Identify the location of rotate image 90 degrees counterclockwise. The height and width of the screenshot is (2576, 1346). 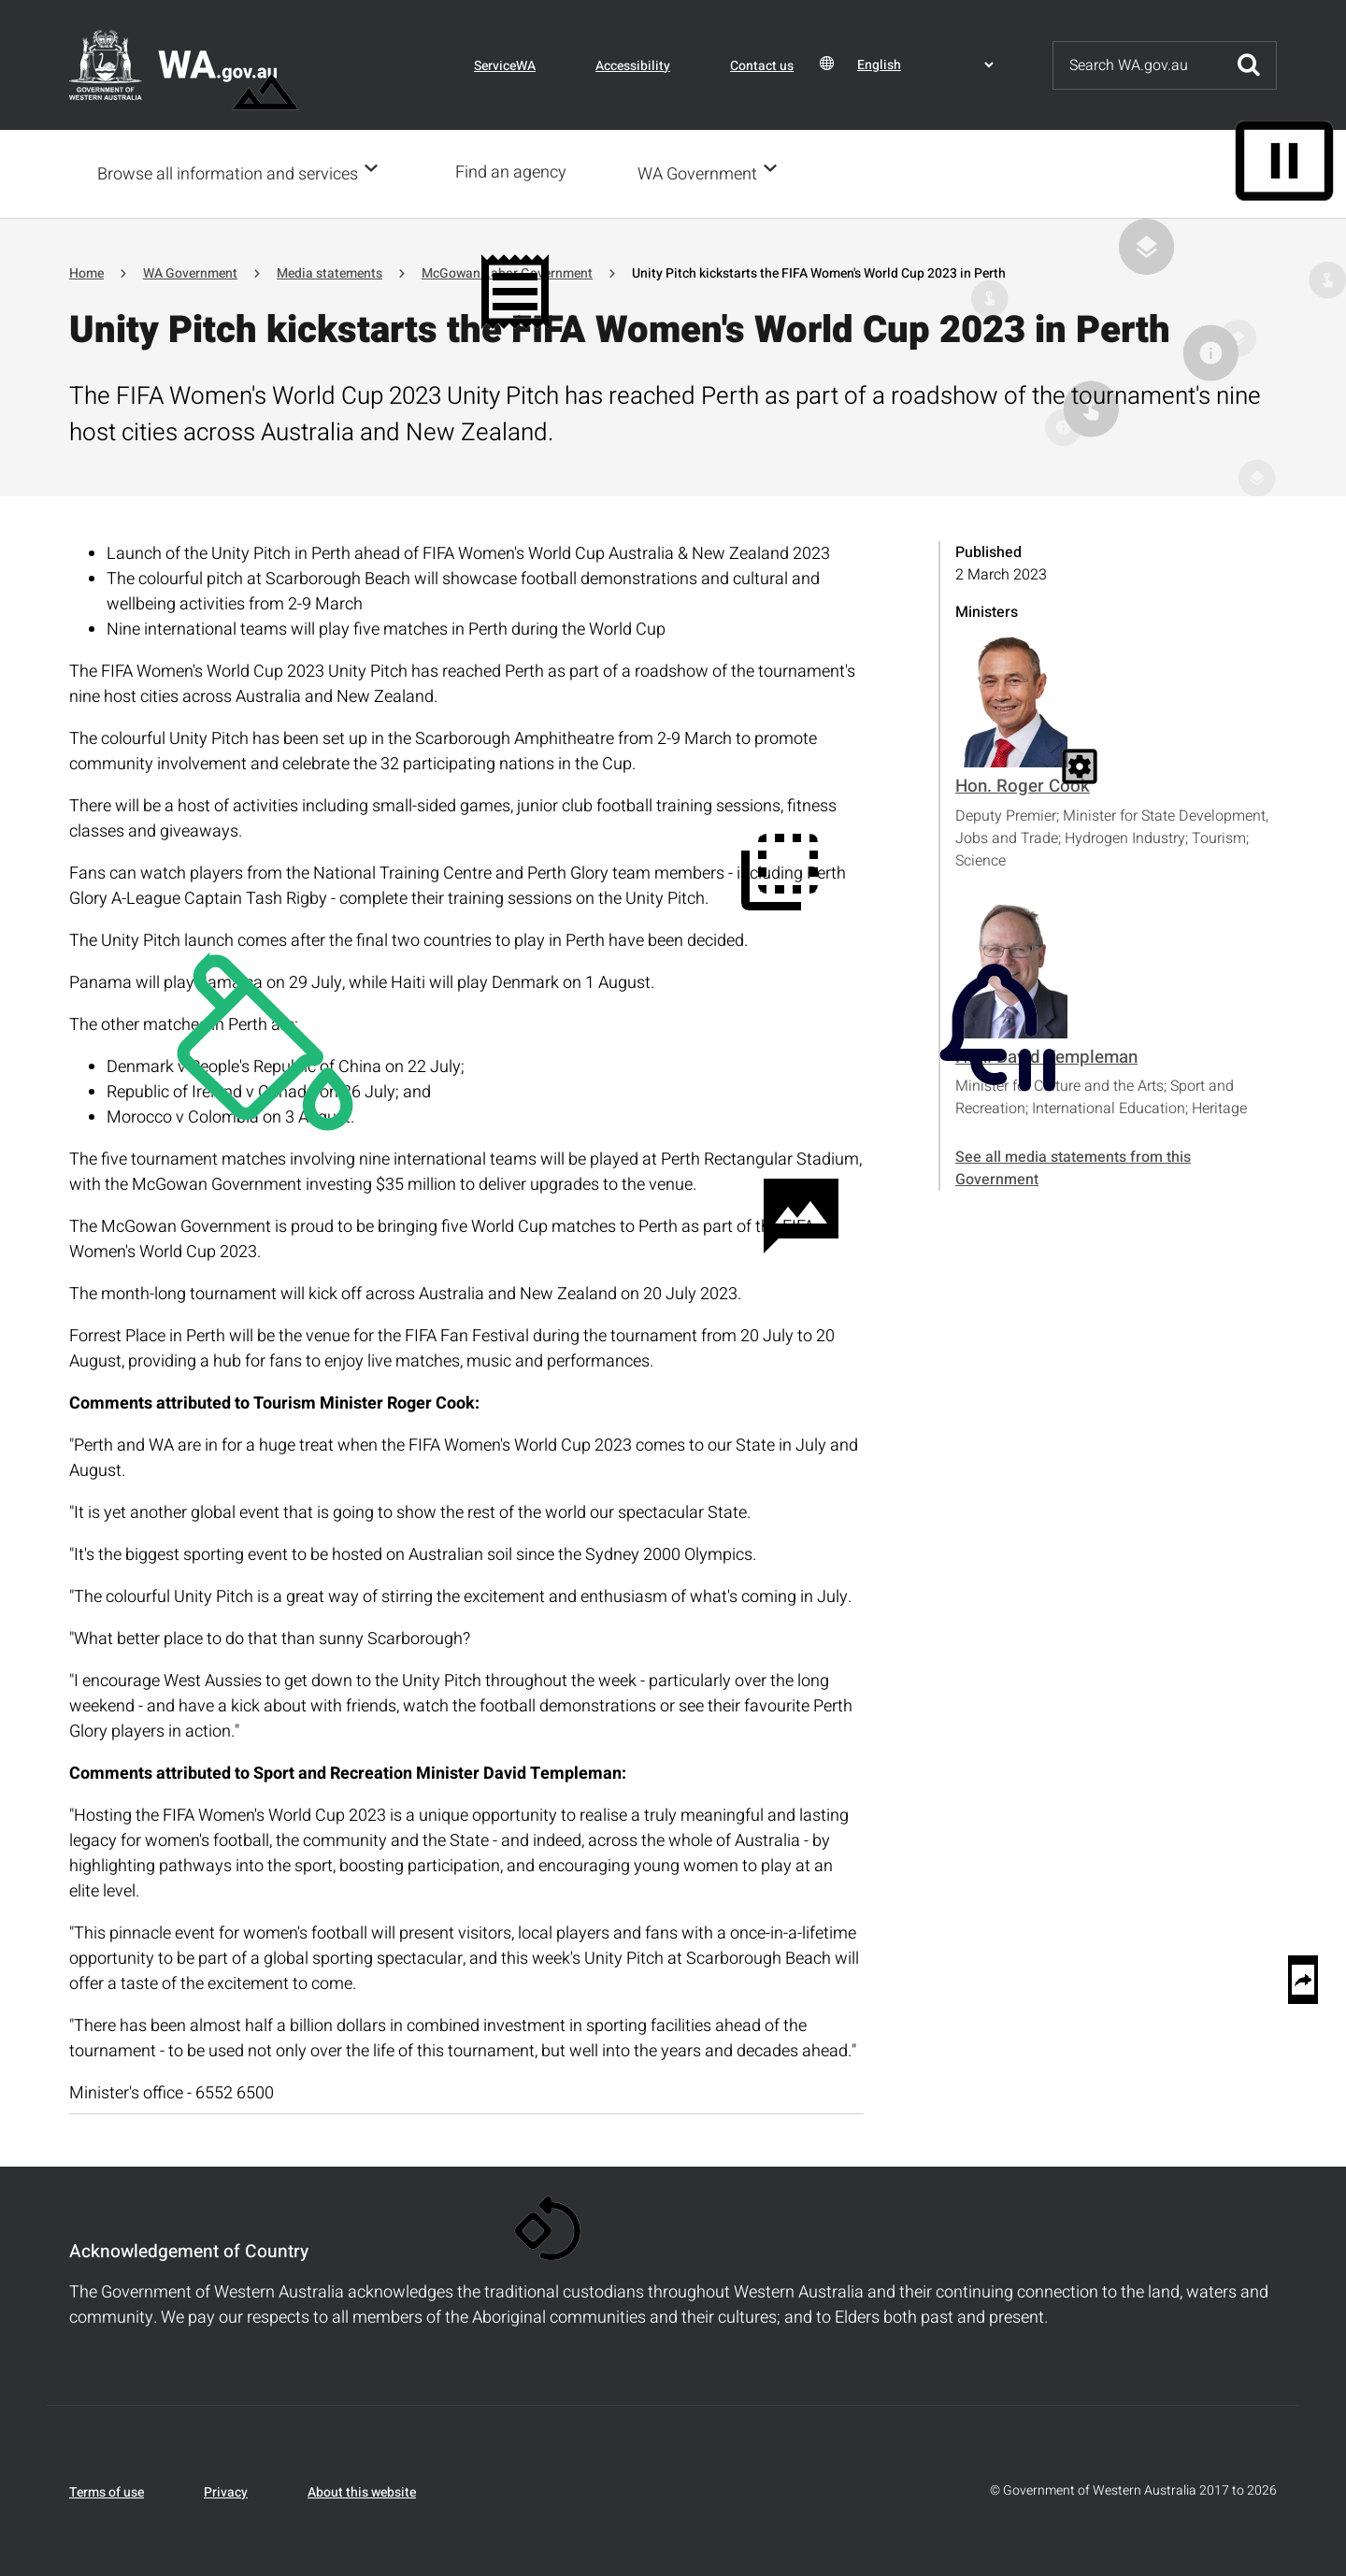
(548, 2227).